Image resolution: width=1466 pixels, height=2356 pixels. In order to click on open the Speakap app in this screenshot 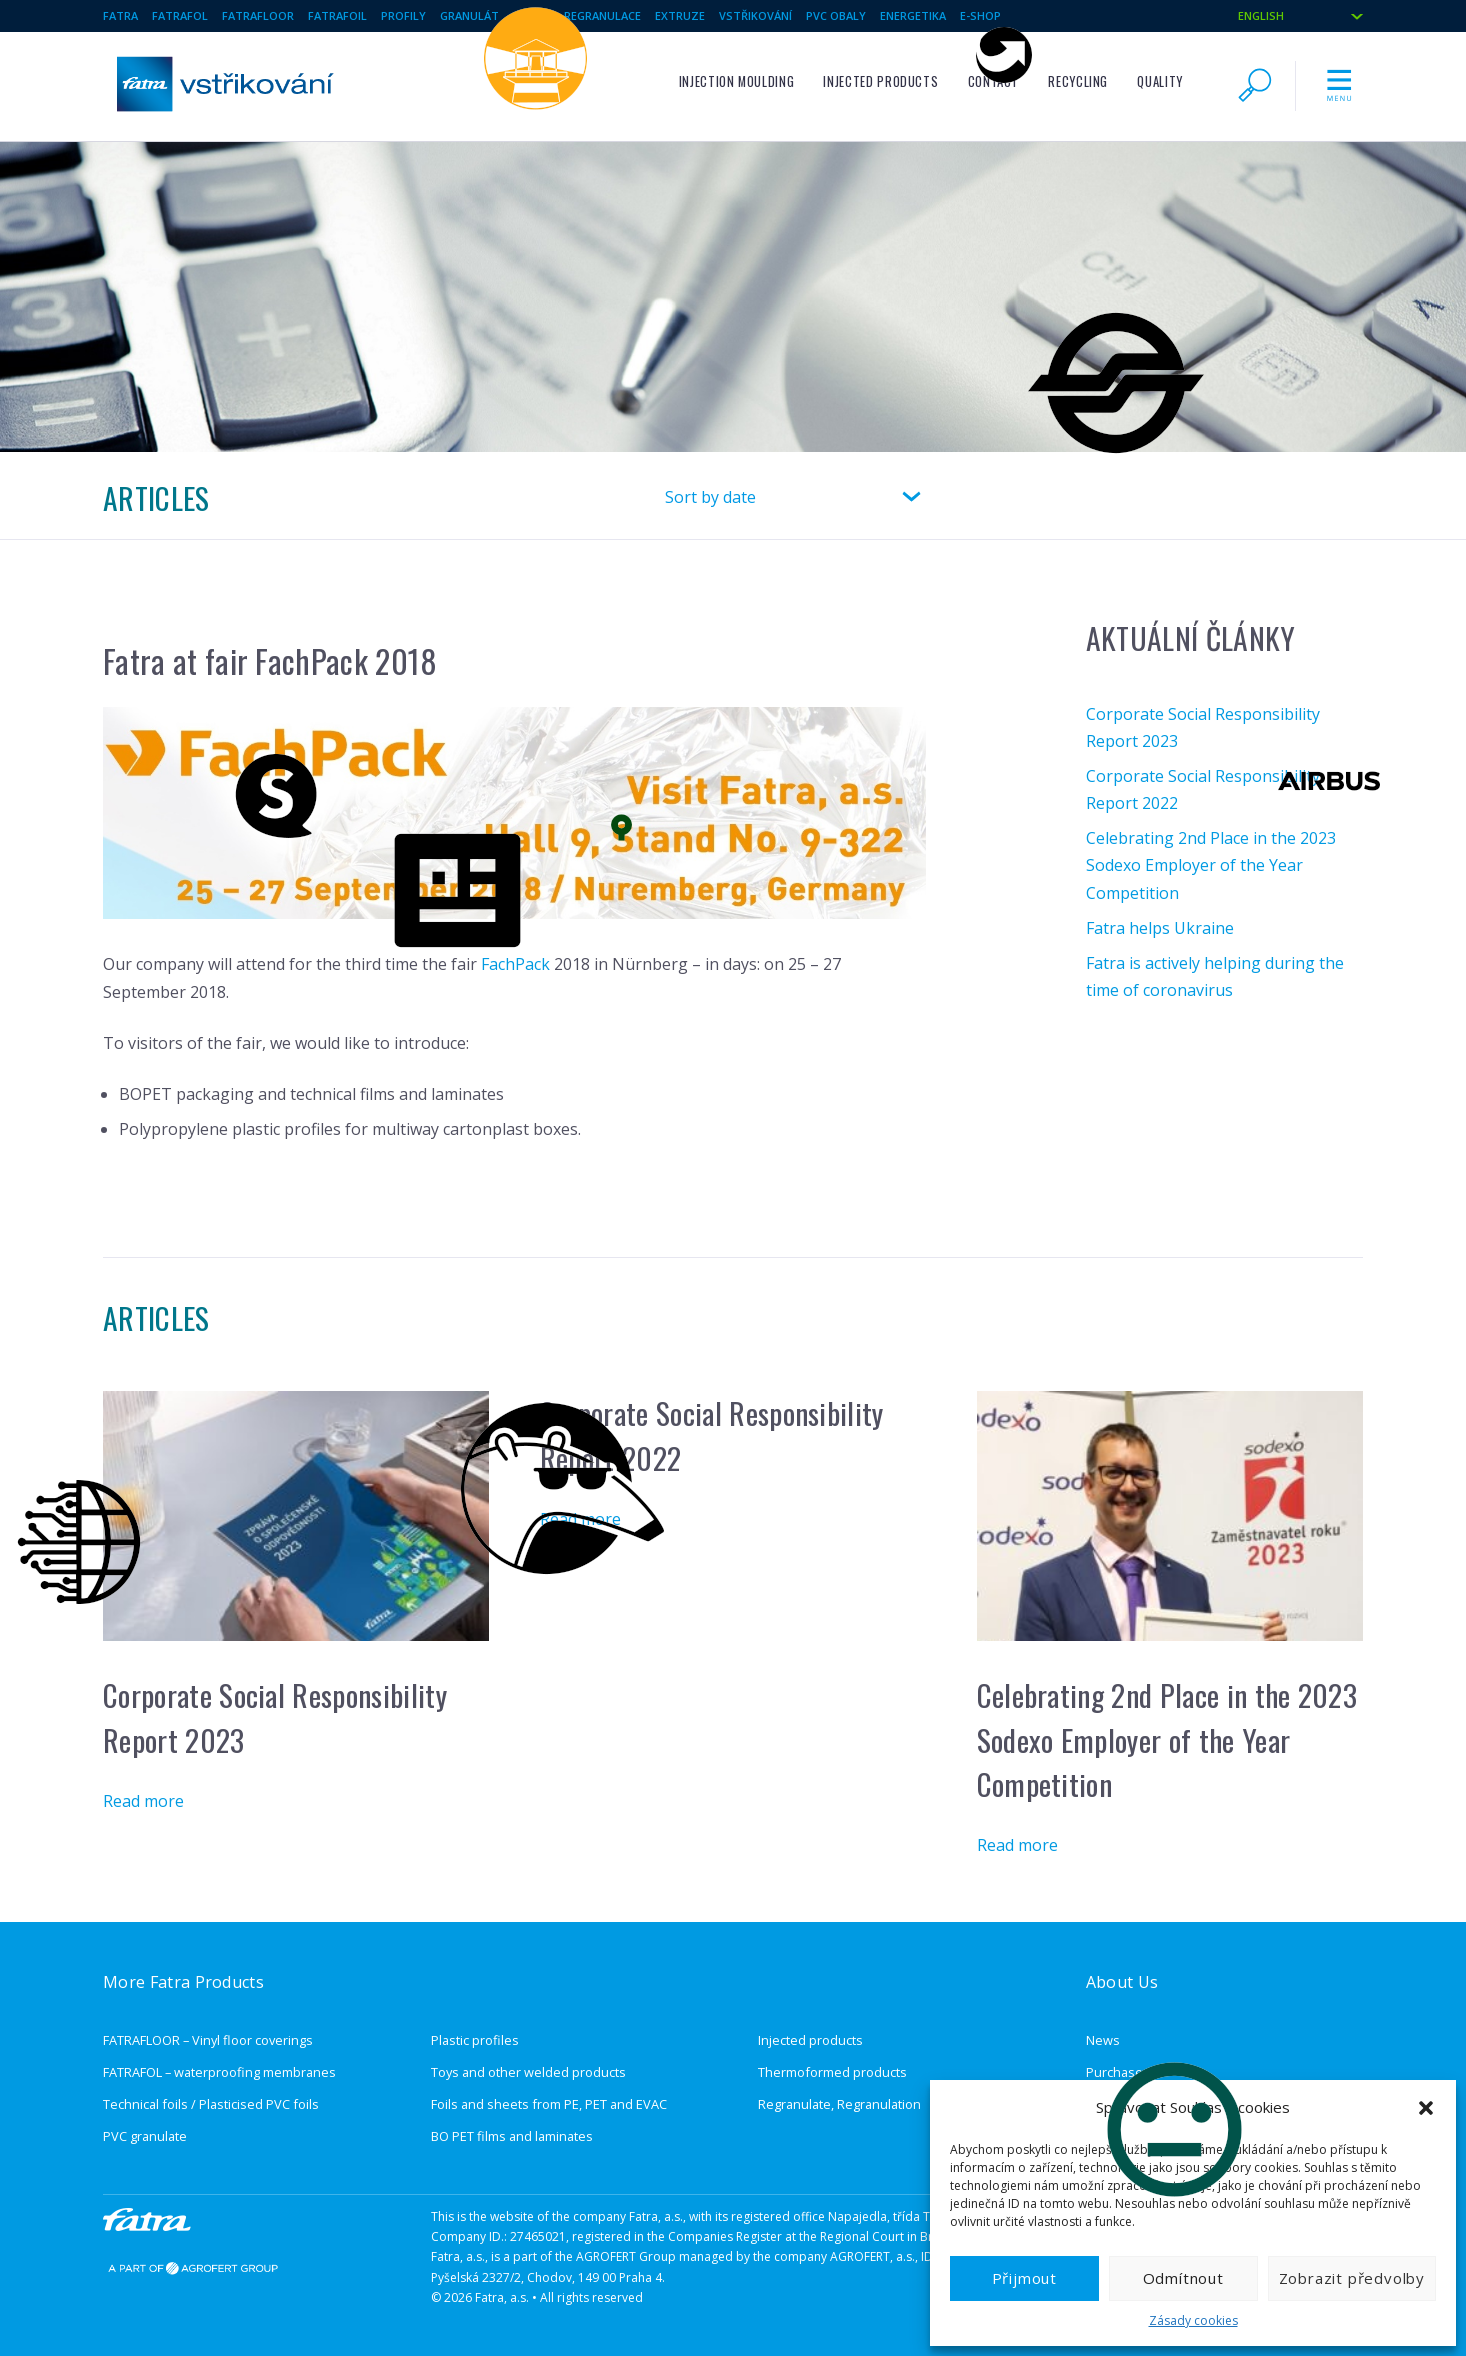, I will do `click(276, 796)`.